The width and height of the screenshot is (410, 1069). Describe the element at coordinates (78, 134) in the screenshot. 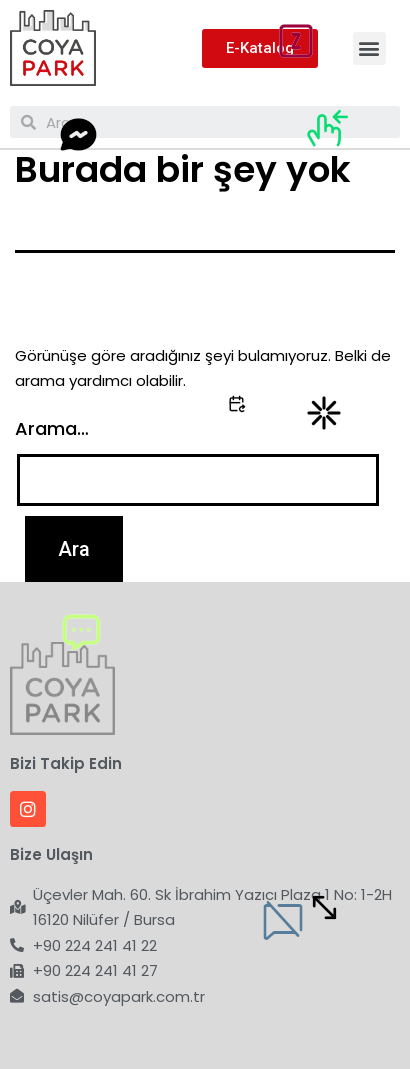

I see `open Facebook Messenger` at that location.